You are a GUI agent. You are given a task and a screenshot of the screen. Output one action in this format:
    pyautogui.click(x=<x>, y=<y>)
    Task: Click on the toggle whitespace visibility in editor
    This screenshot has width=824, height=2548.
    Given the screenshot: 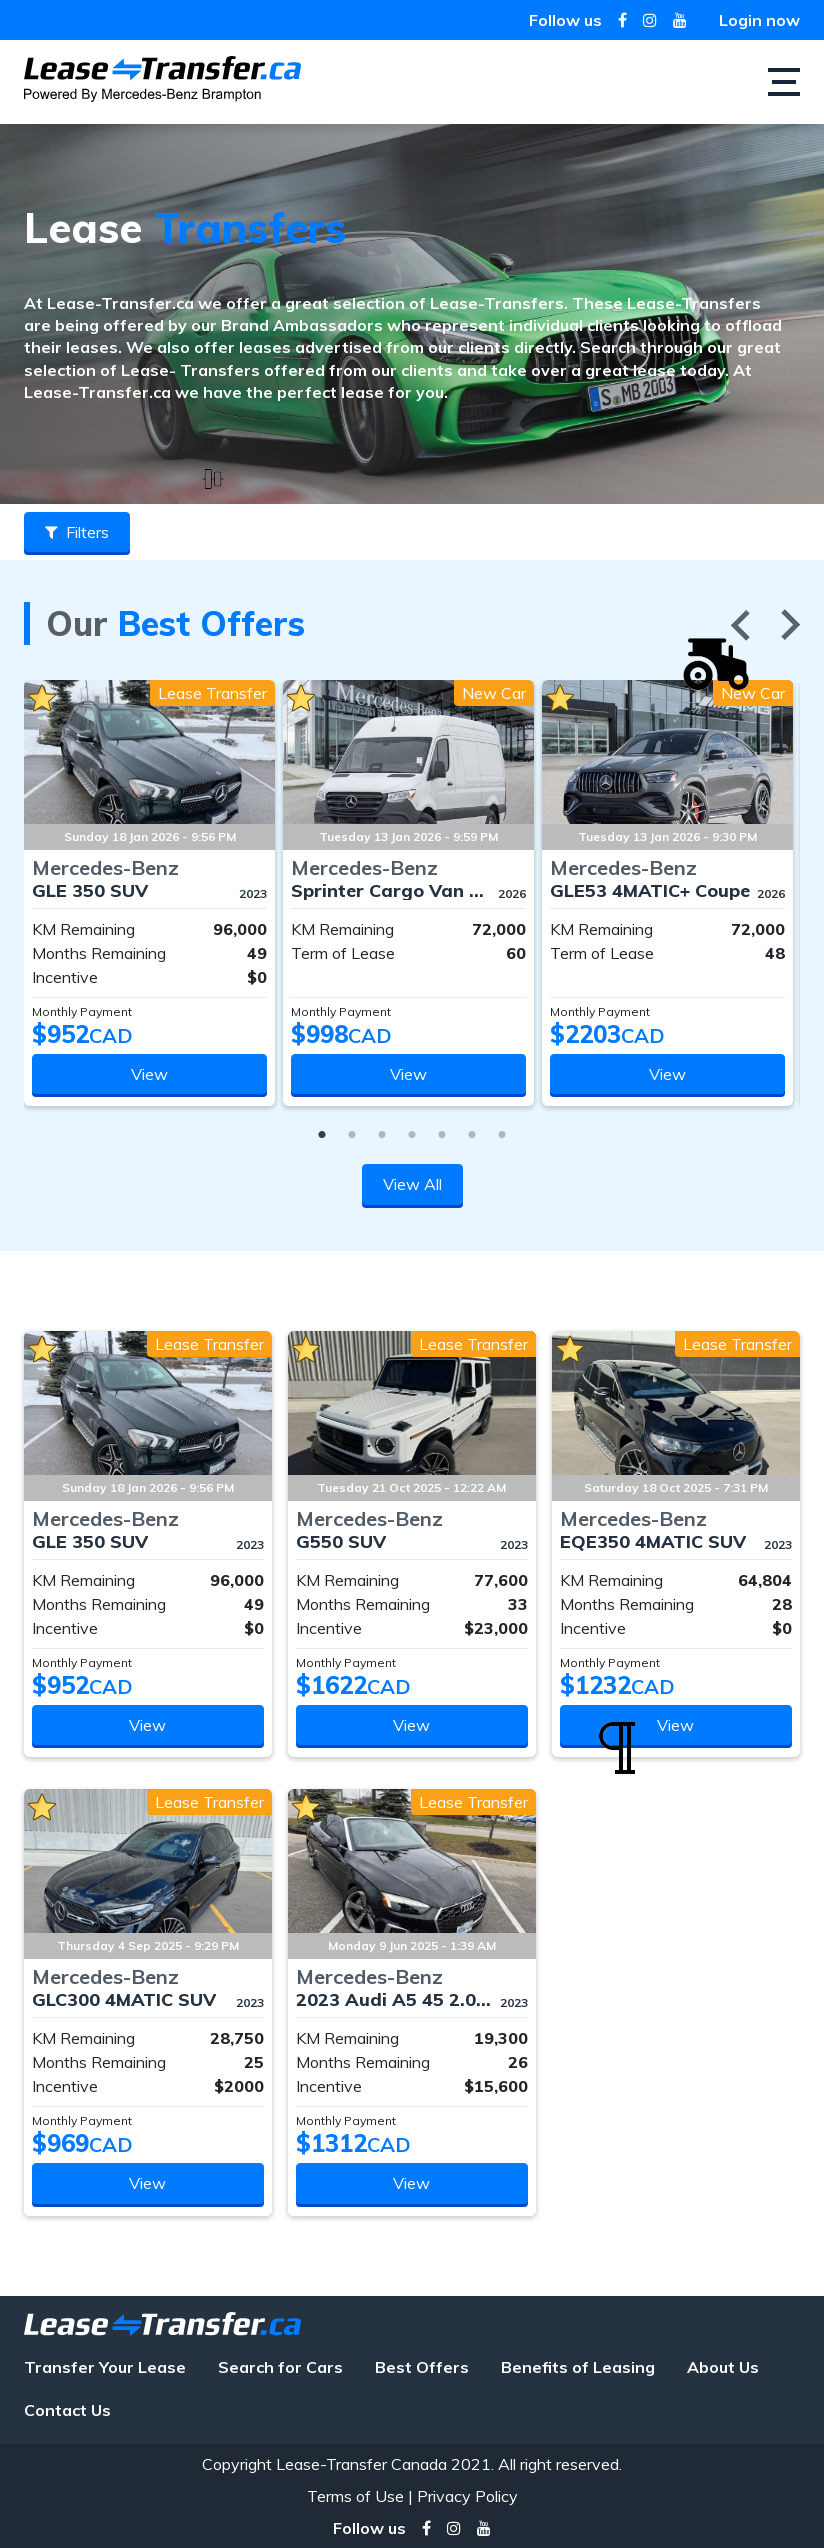 What is the action you would take?
    pyautogui.click(x=619, y=1750)
    